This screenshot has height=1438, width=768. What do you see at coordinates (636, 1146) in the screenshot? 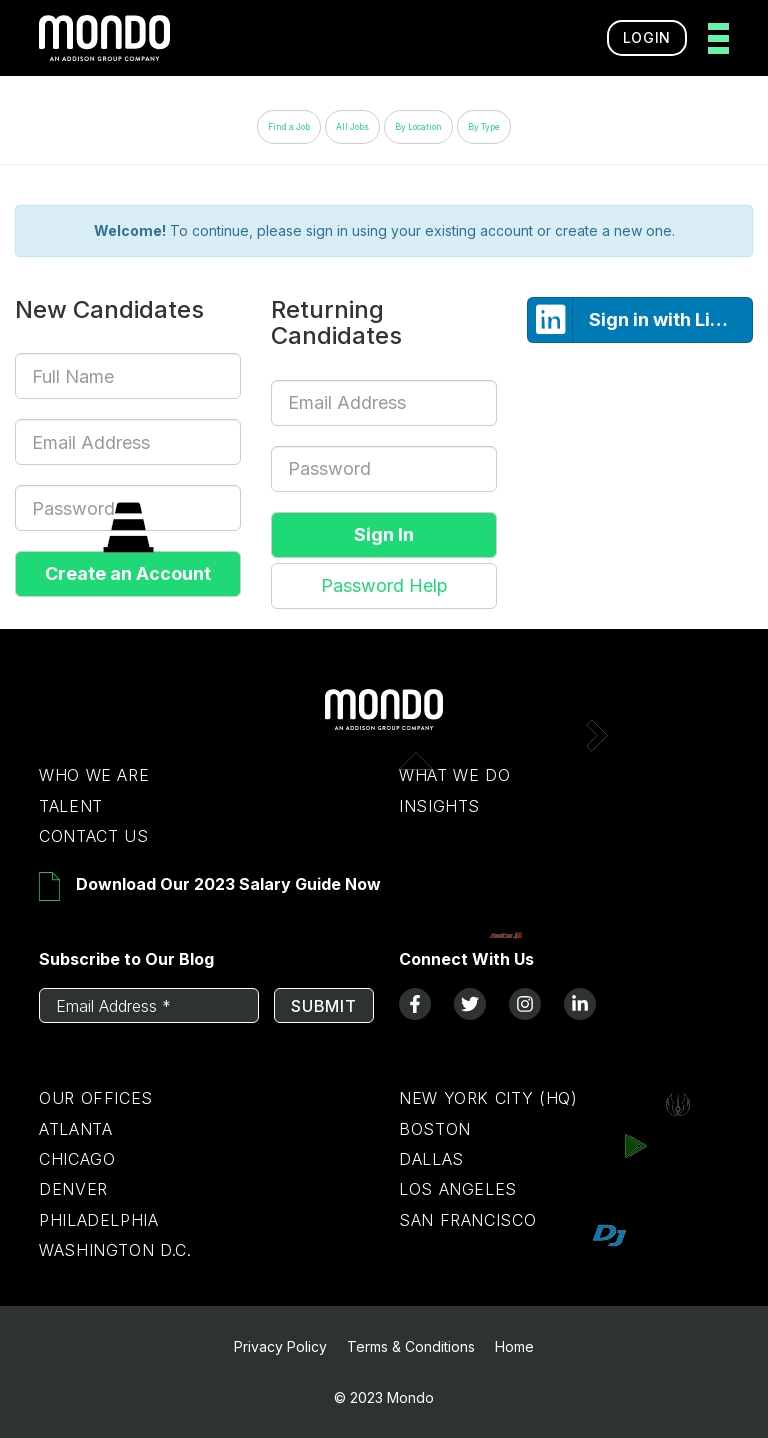
I see `open the google play store` at bounding box center [636, 1146].